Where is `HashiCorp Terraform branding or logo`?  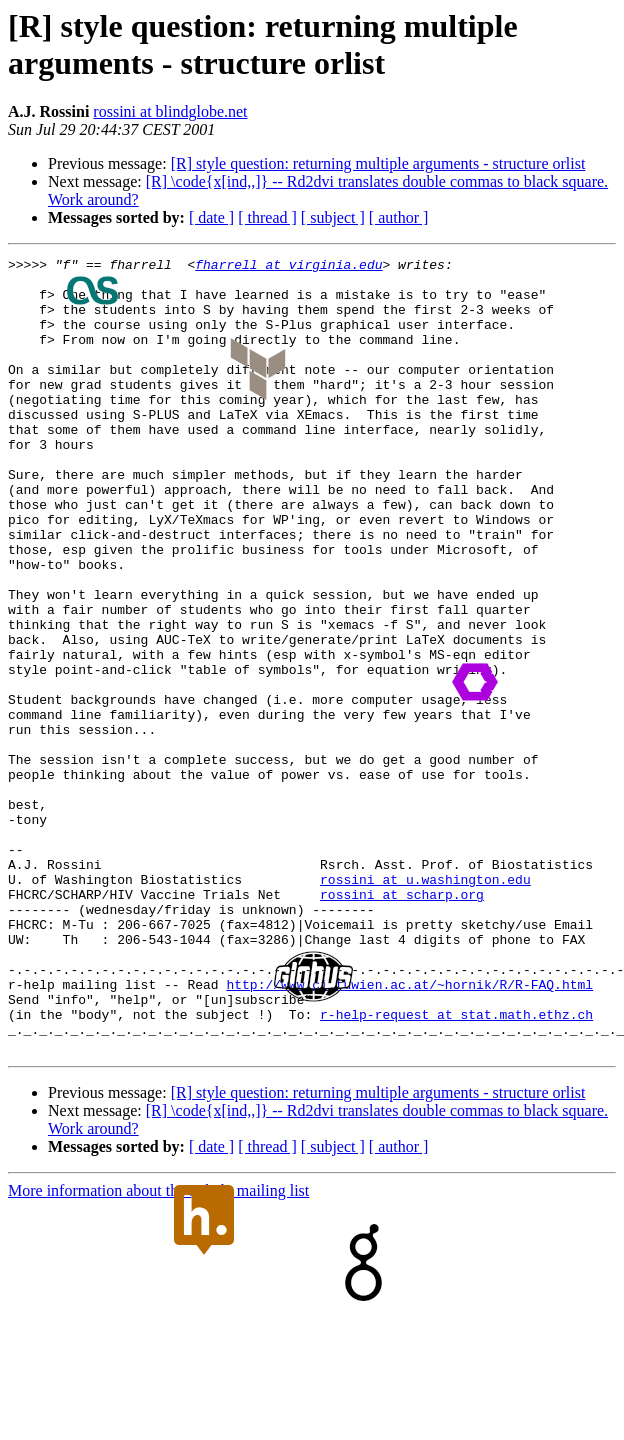
HashiCorp Terraform branding or logo is located at coordinates (258, 369).